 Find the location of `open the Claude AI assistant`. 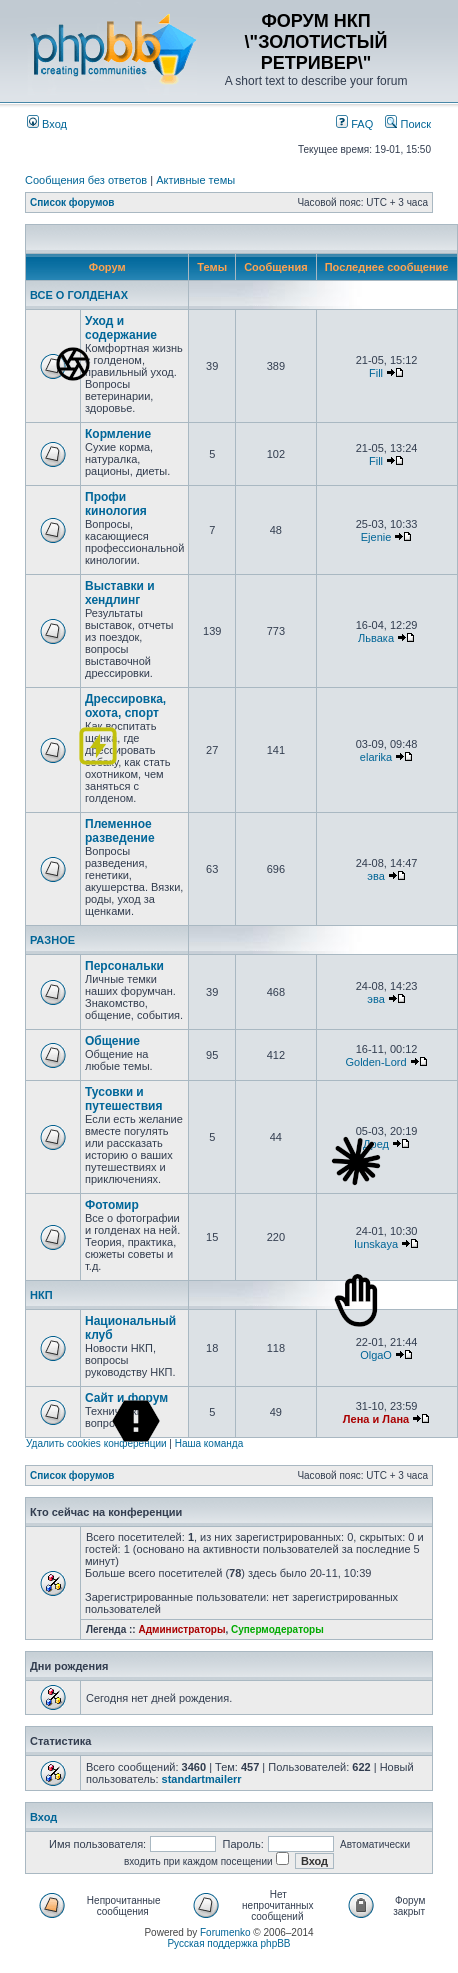

open the Claude AI assistant is located at coordinates (356, 1161).